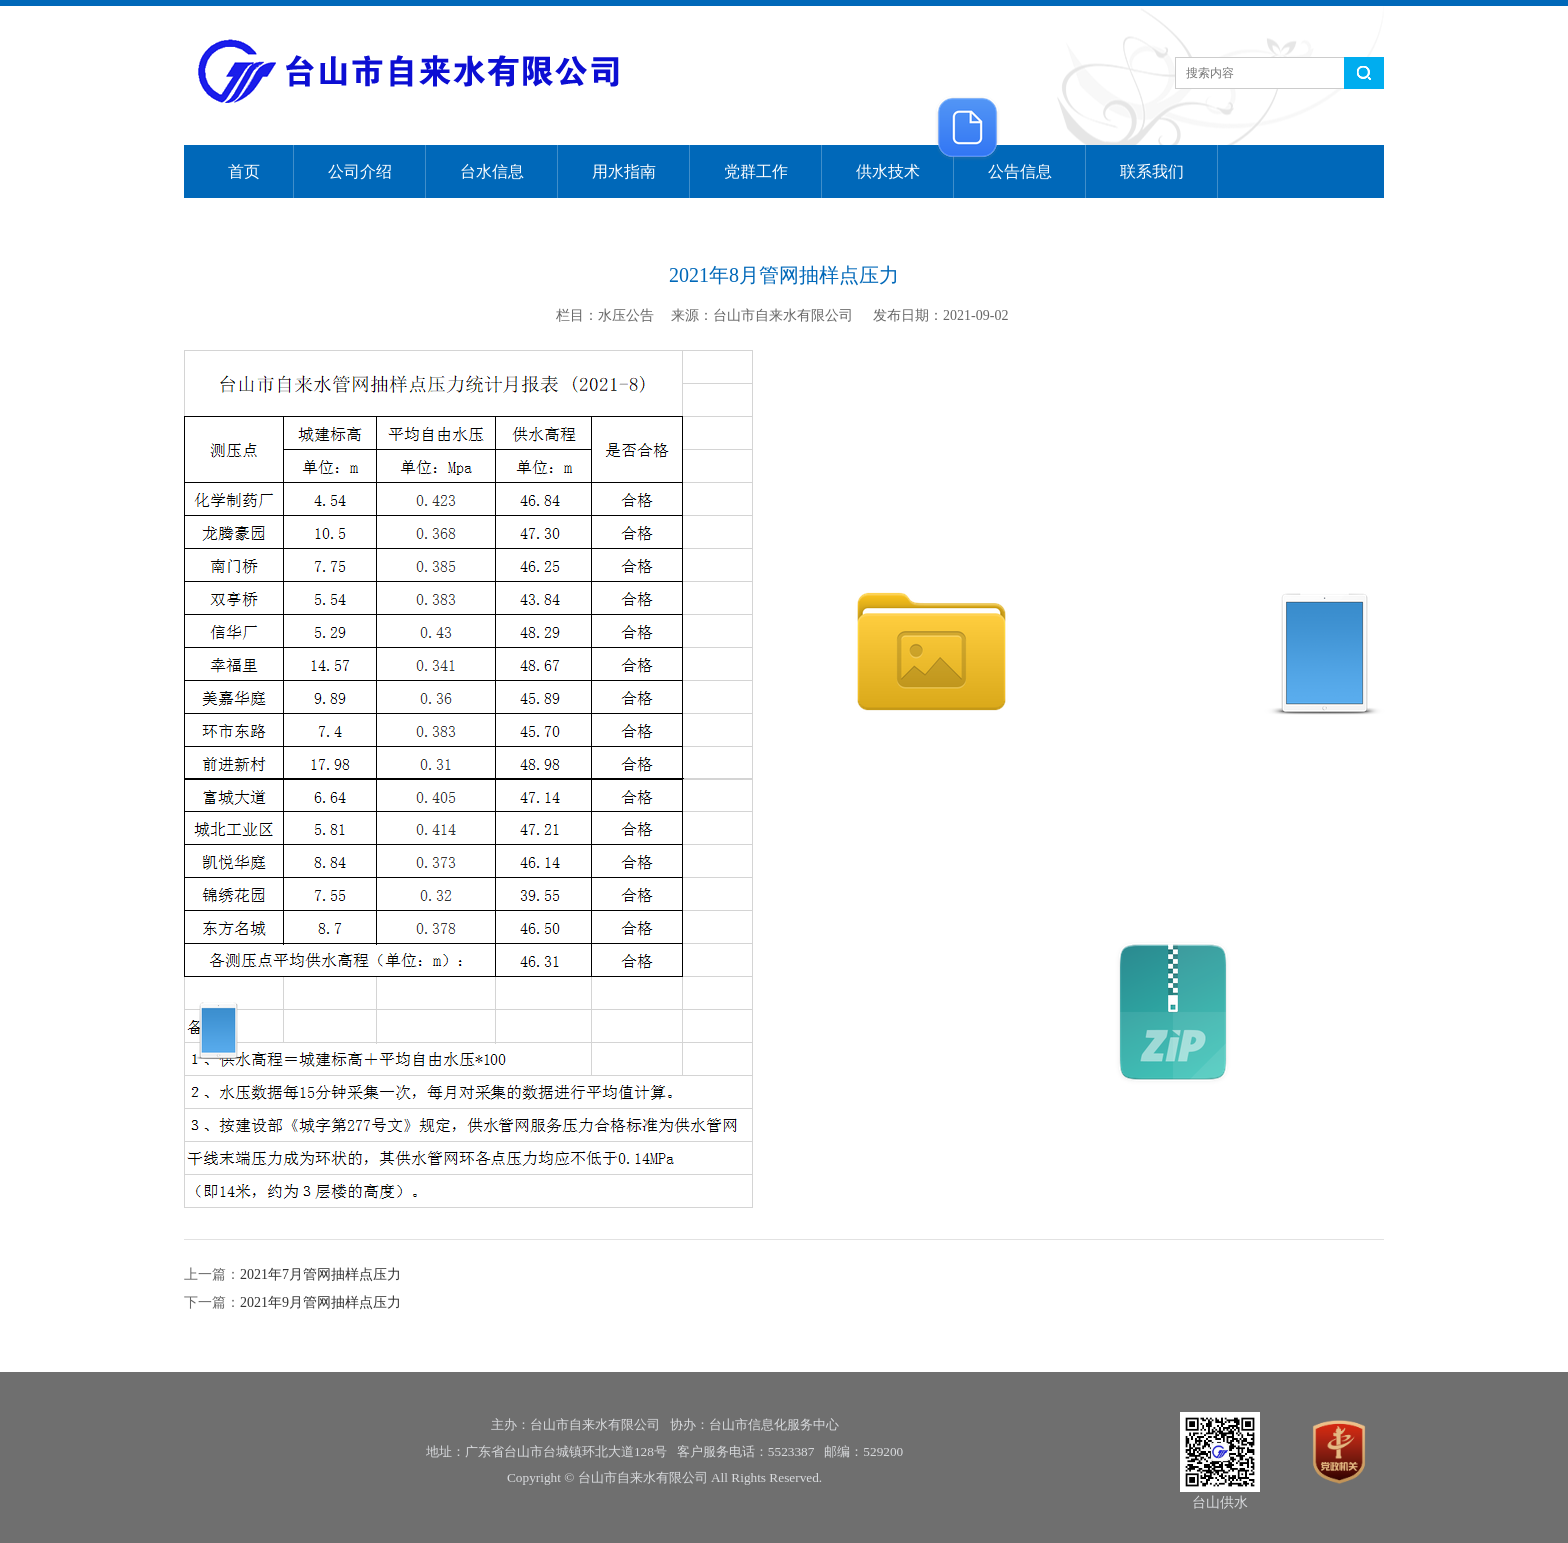  Describe the element at coordinates (967, 128) in the screenshot. I see `open document preferences` at that location.